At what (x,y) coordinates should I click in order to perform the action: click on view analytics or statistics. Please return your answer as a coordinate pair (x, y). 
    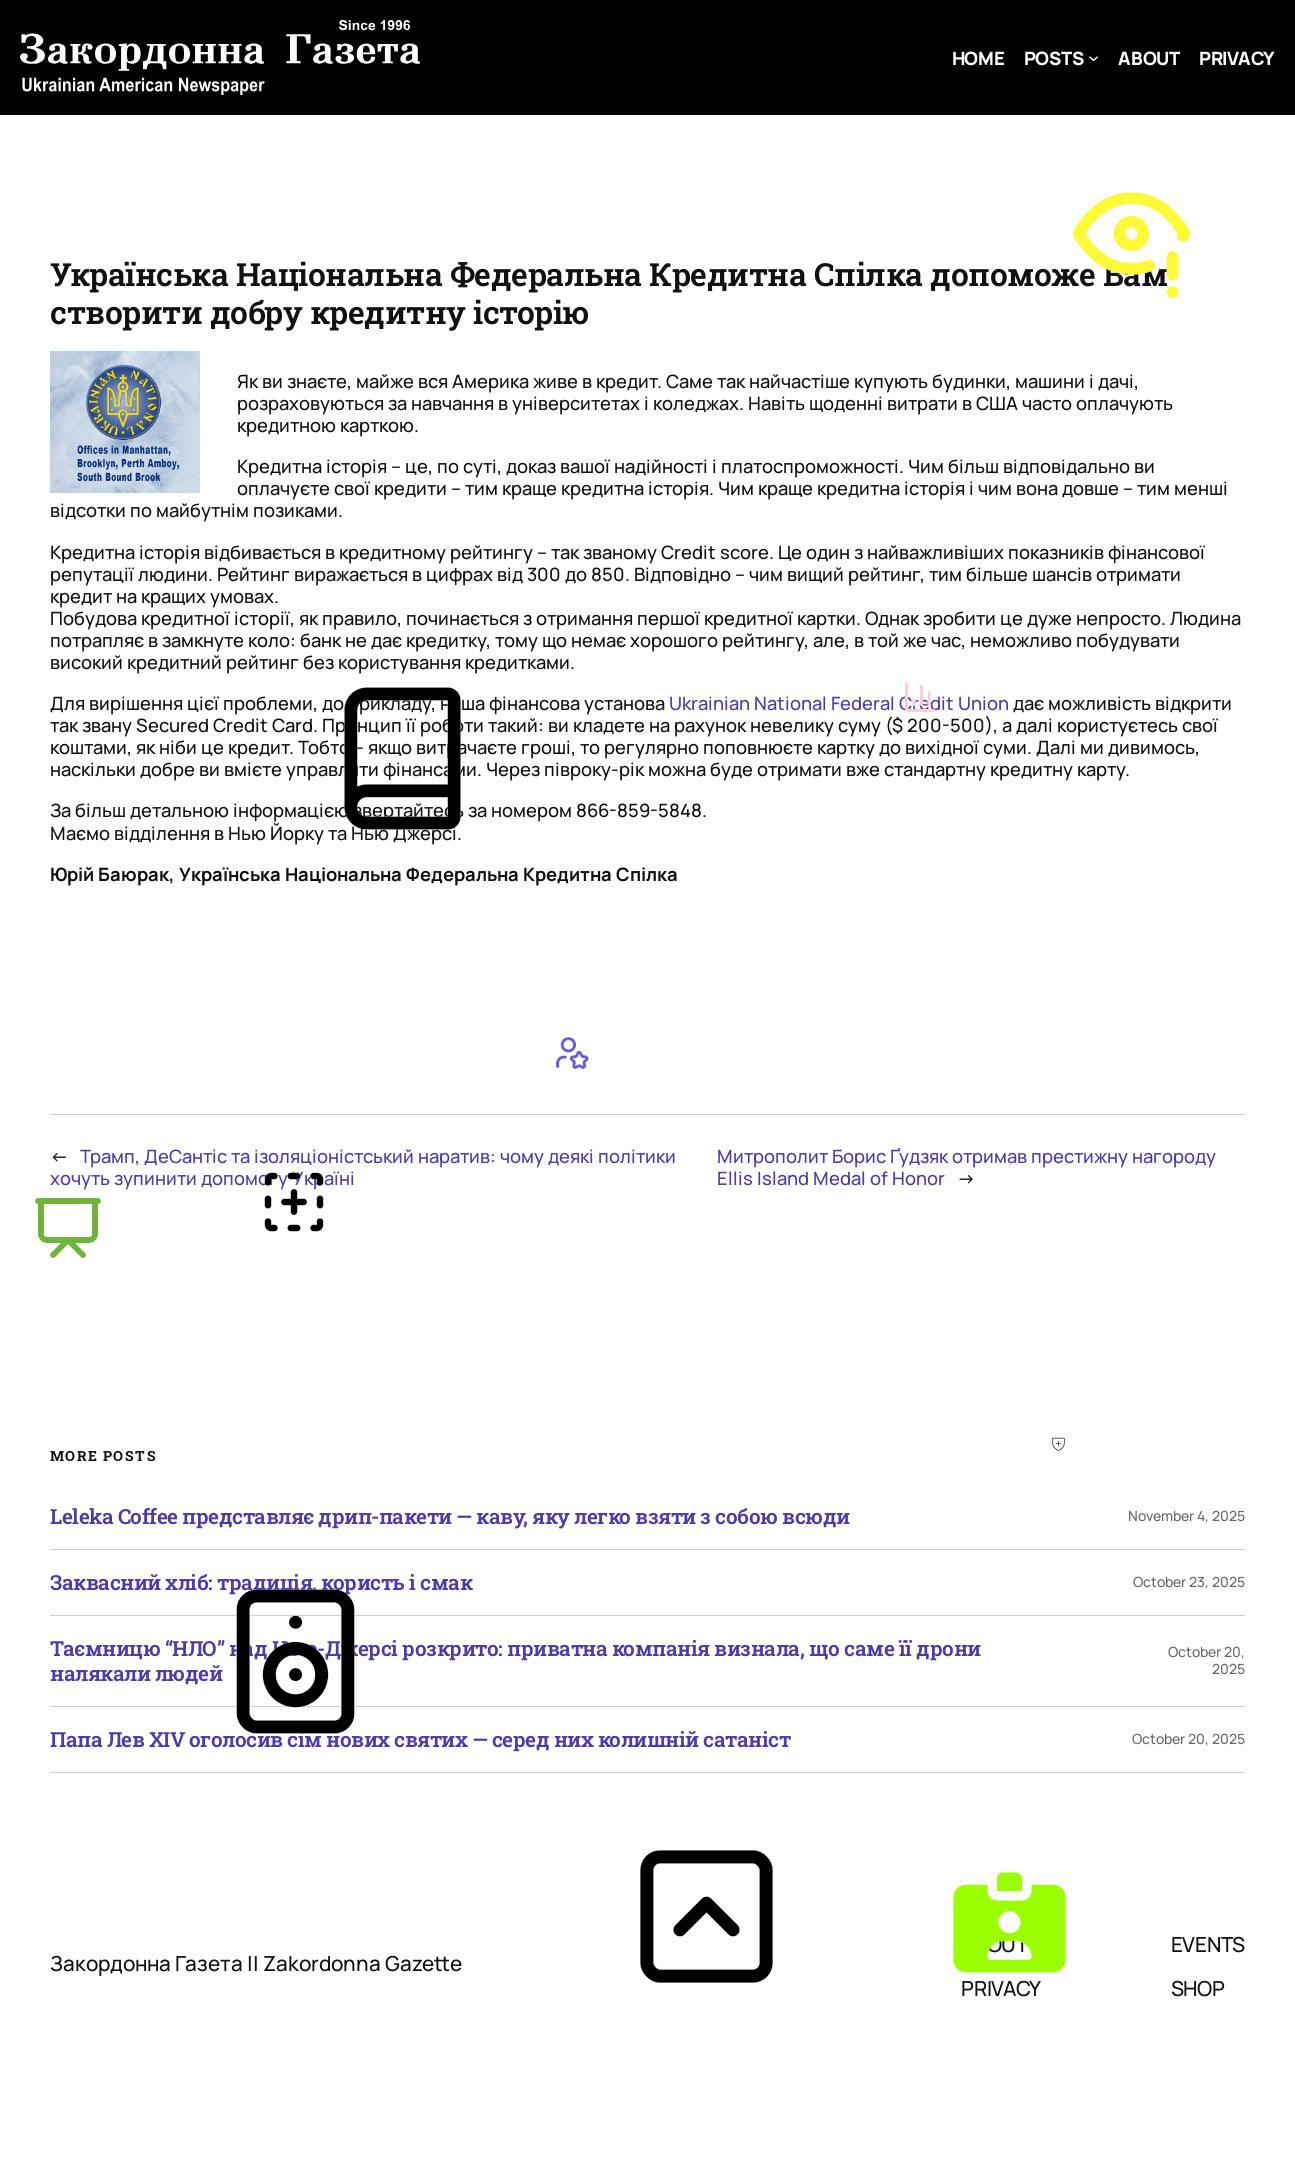
    Looking at the image, I should click on (920, 697).